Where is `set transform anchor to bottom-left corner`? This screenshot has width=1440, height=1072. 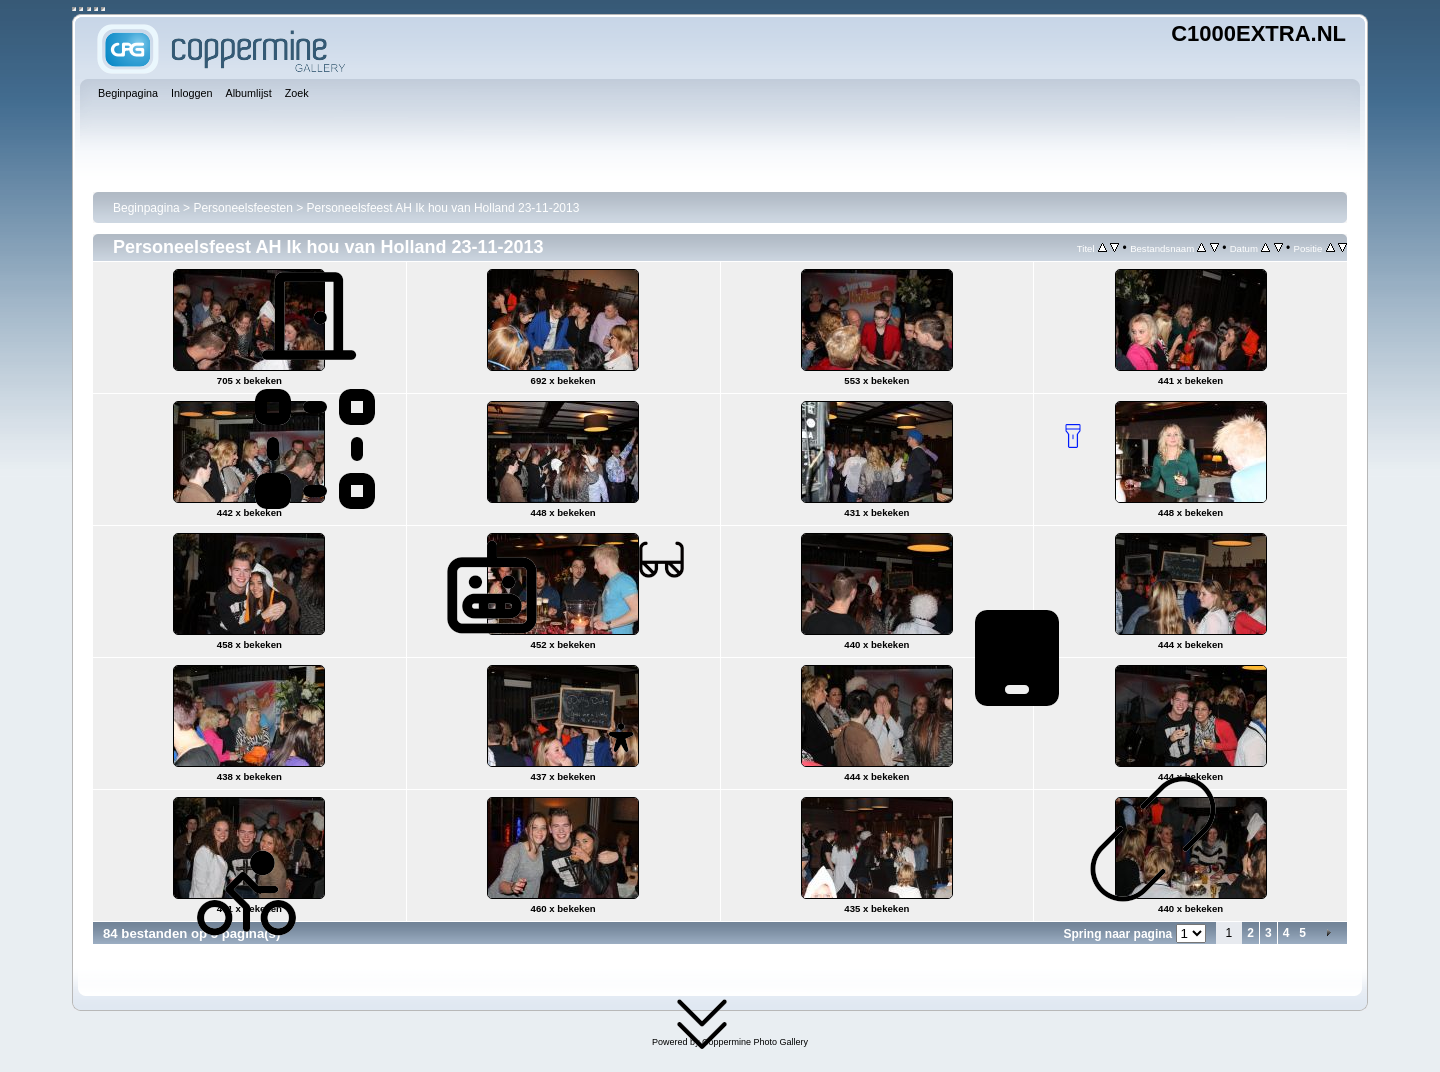 set transform anchor to bottom-left corner is located at coordinates (315, 449).